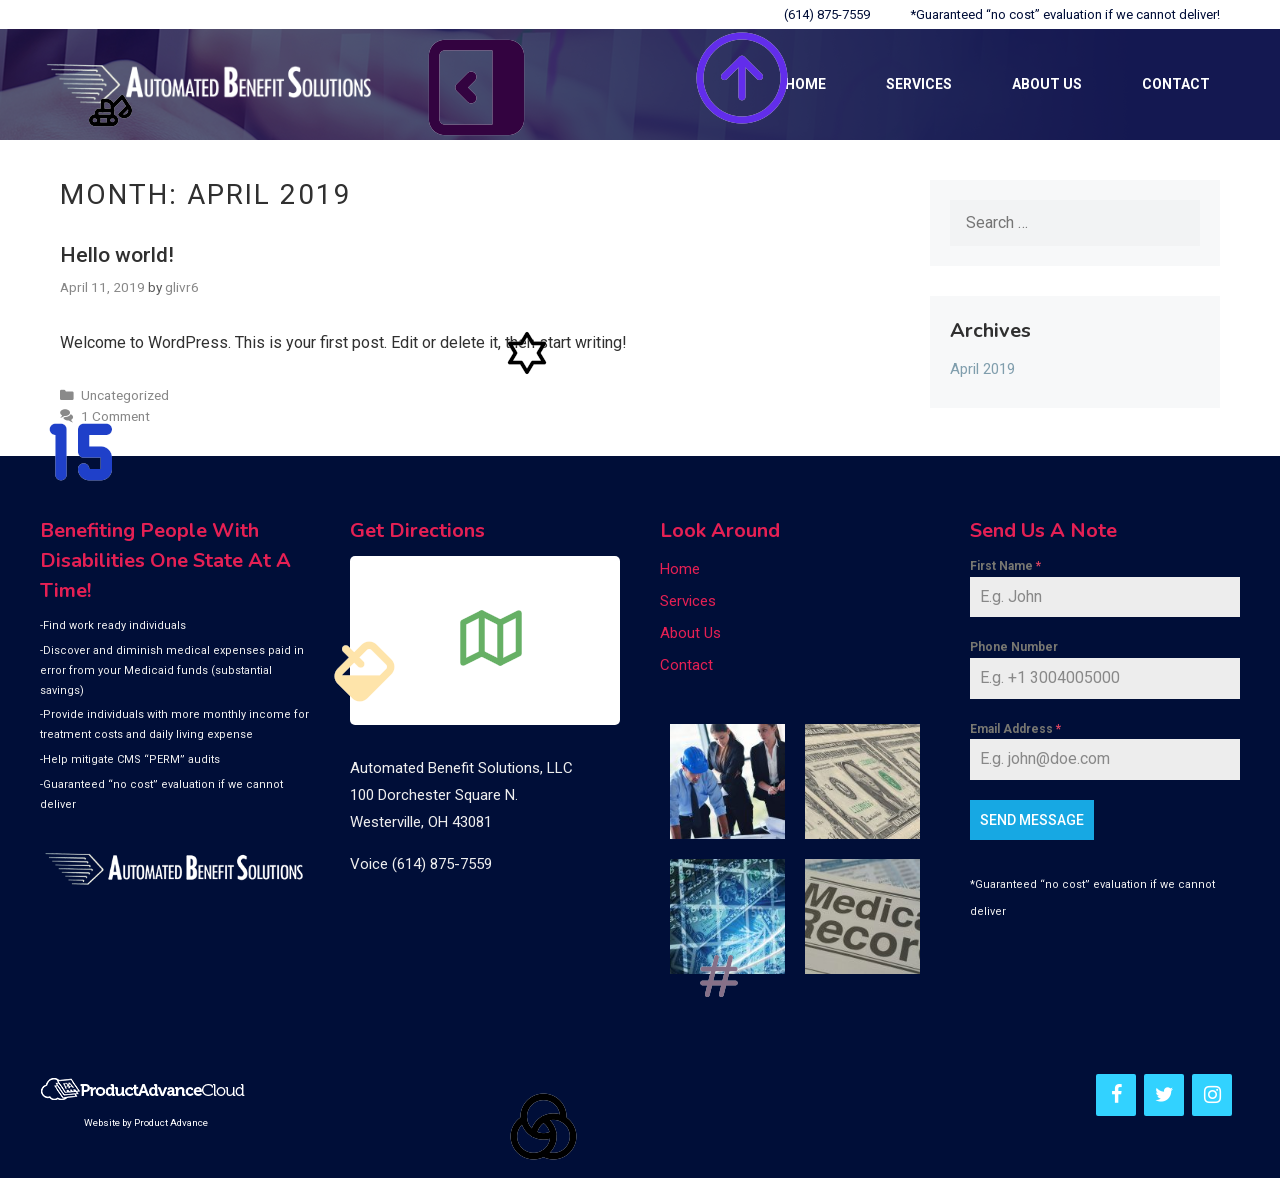 This screenshot has height=1178, width=1280. Describe the element at coordinates (527, 353) in the screenshot. I see `indicates jewish or kosher-related content` at that location.